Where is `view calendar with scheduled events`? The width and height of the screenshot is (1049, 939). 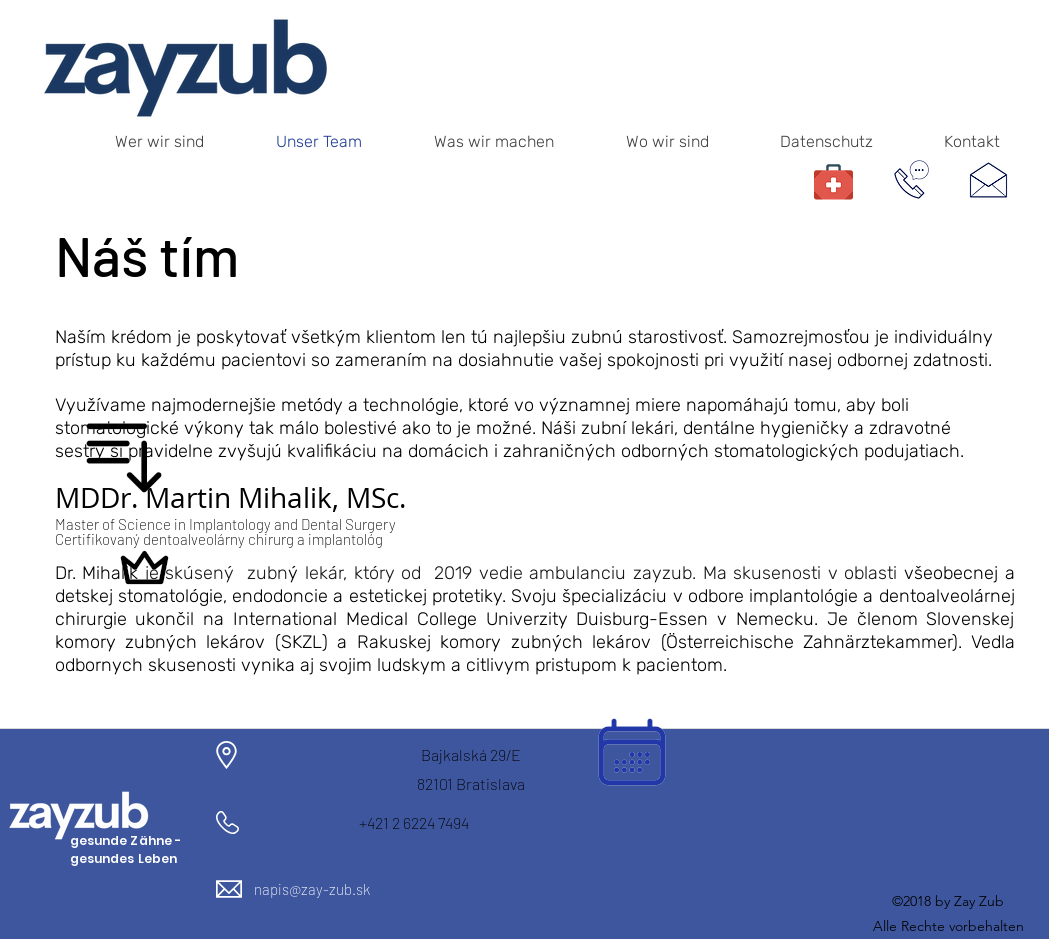
view calendar with scheduled events is located at coordinates (632, 752).